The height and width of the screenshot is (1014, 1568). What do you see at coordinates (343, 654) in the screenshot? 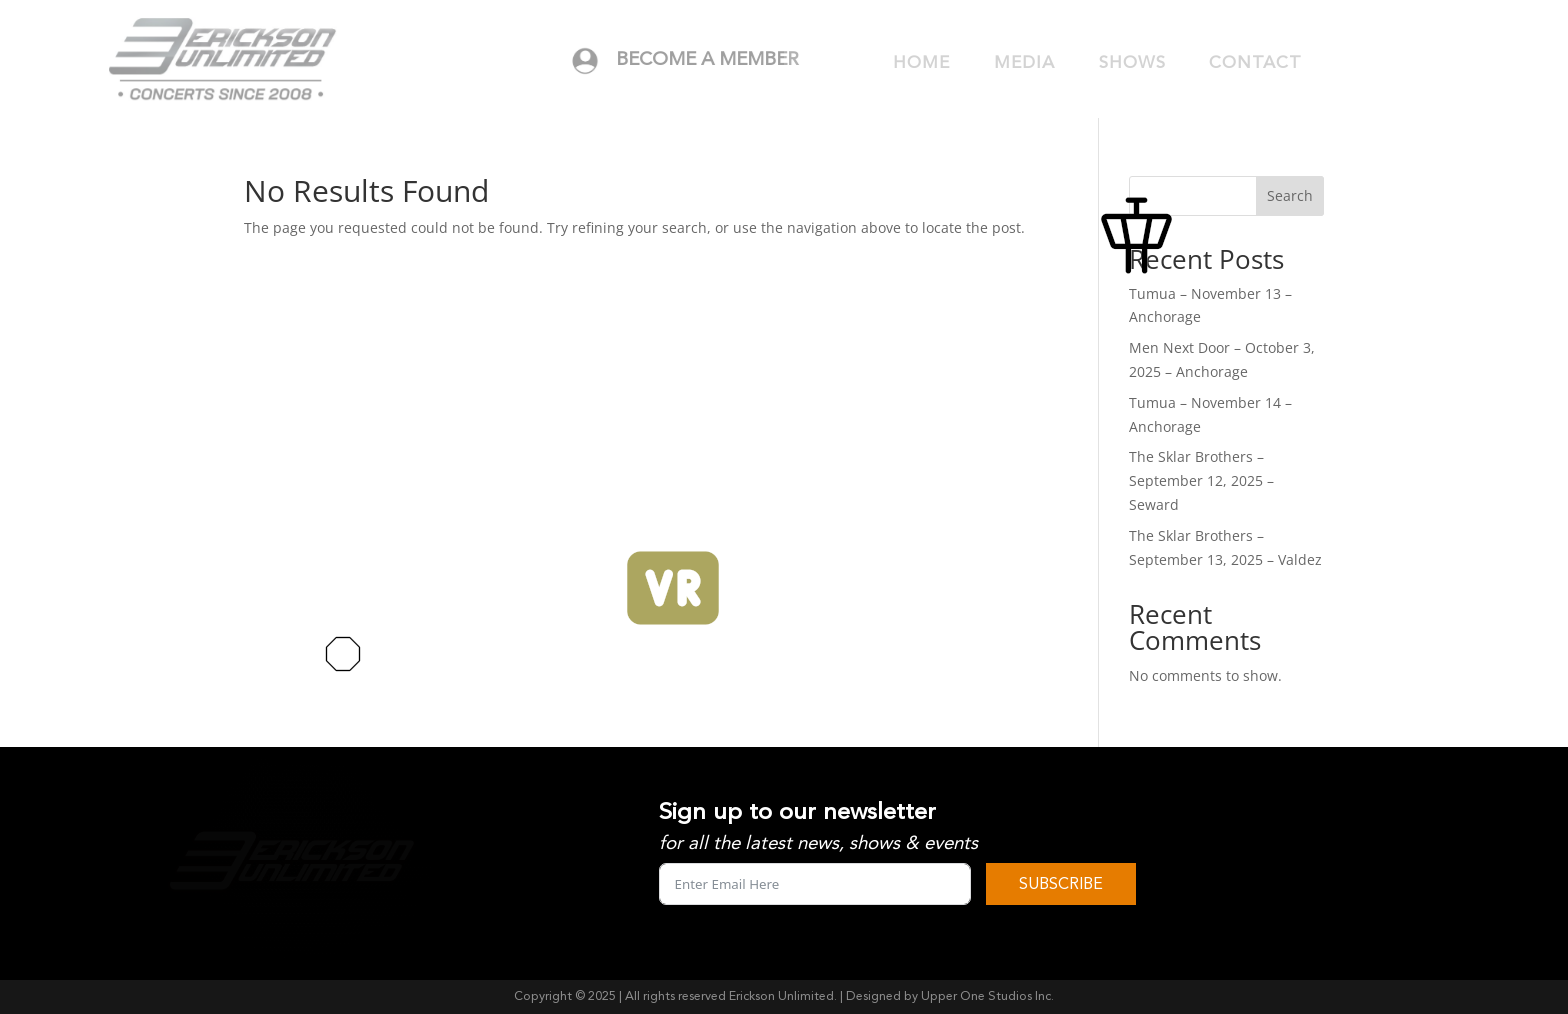
I see `stop or warning indicator` at bounding box center [343, 654].